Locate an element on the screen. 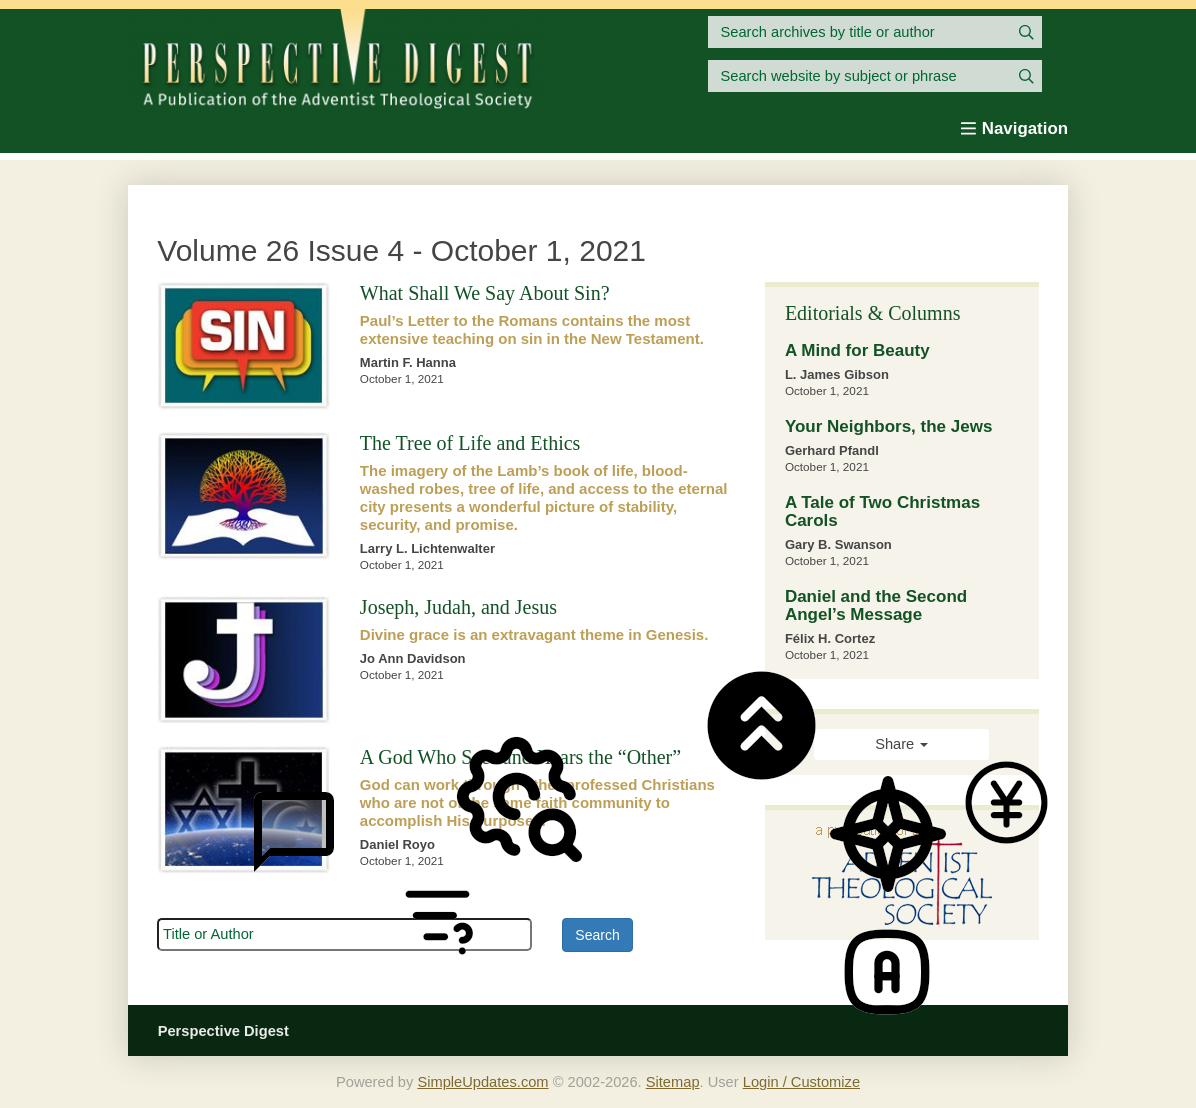 This screenshot has height=1108, width=1196. view balance or payment in japanese yen is located at coordinates (1006, 802).